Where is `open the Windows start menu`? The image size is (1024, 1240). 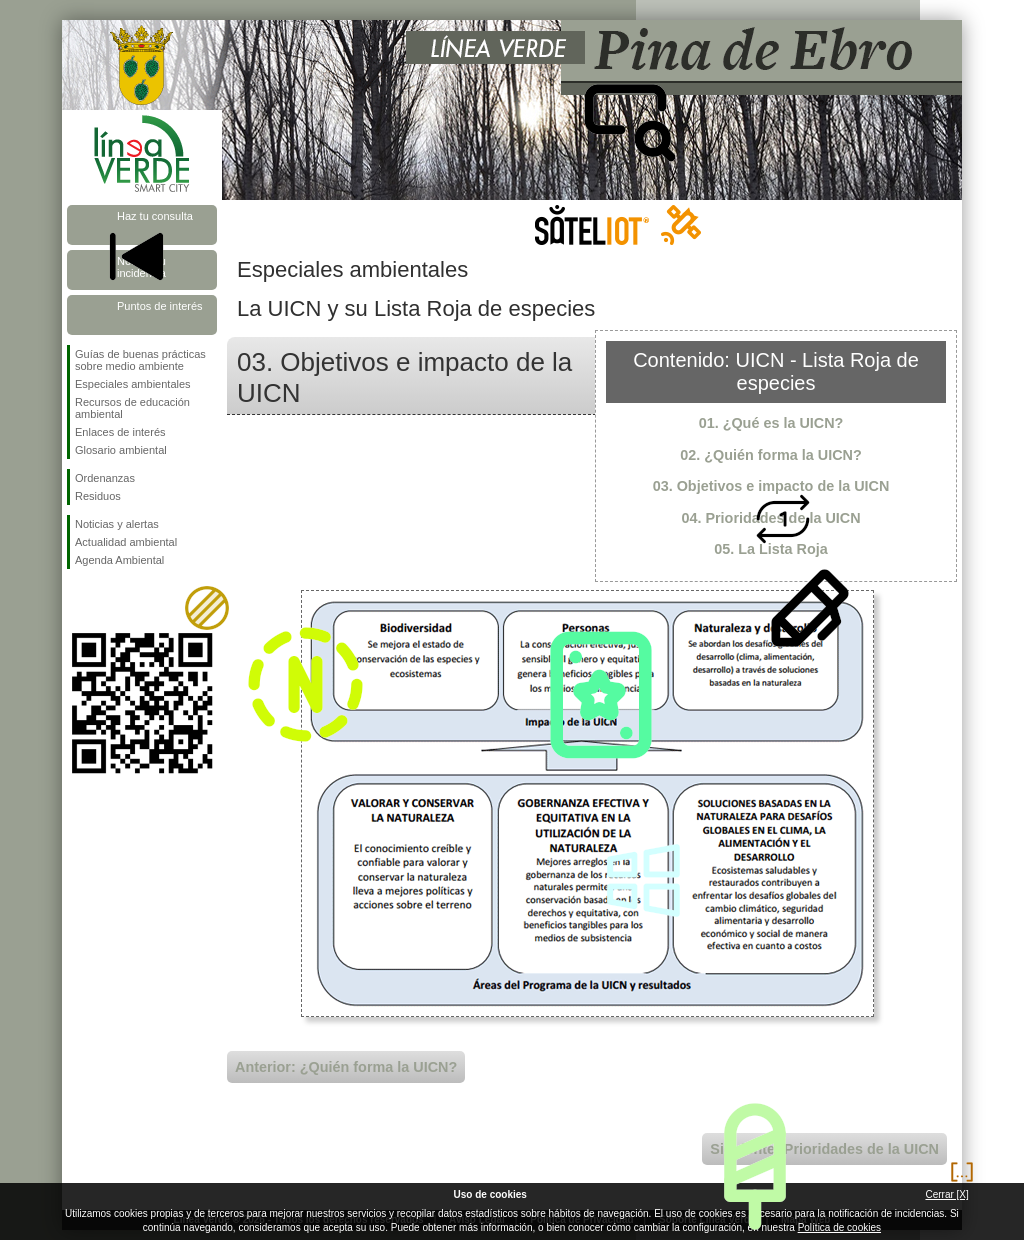
open the Windows start menu is located at coordinates (646, 880).